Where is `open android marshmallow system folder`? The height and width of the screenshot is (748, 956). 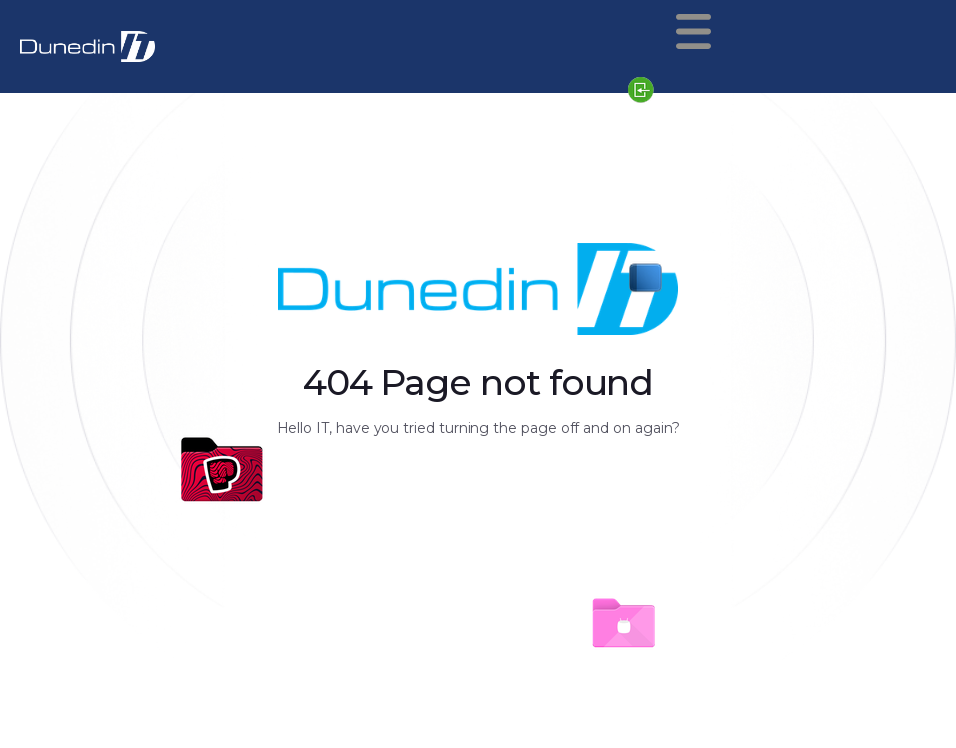
open android marshmallow system folder is located at coordinates (623, 624).